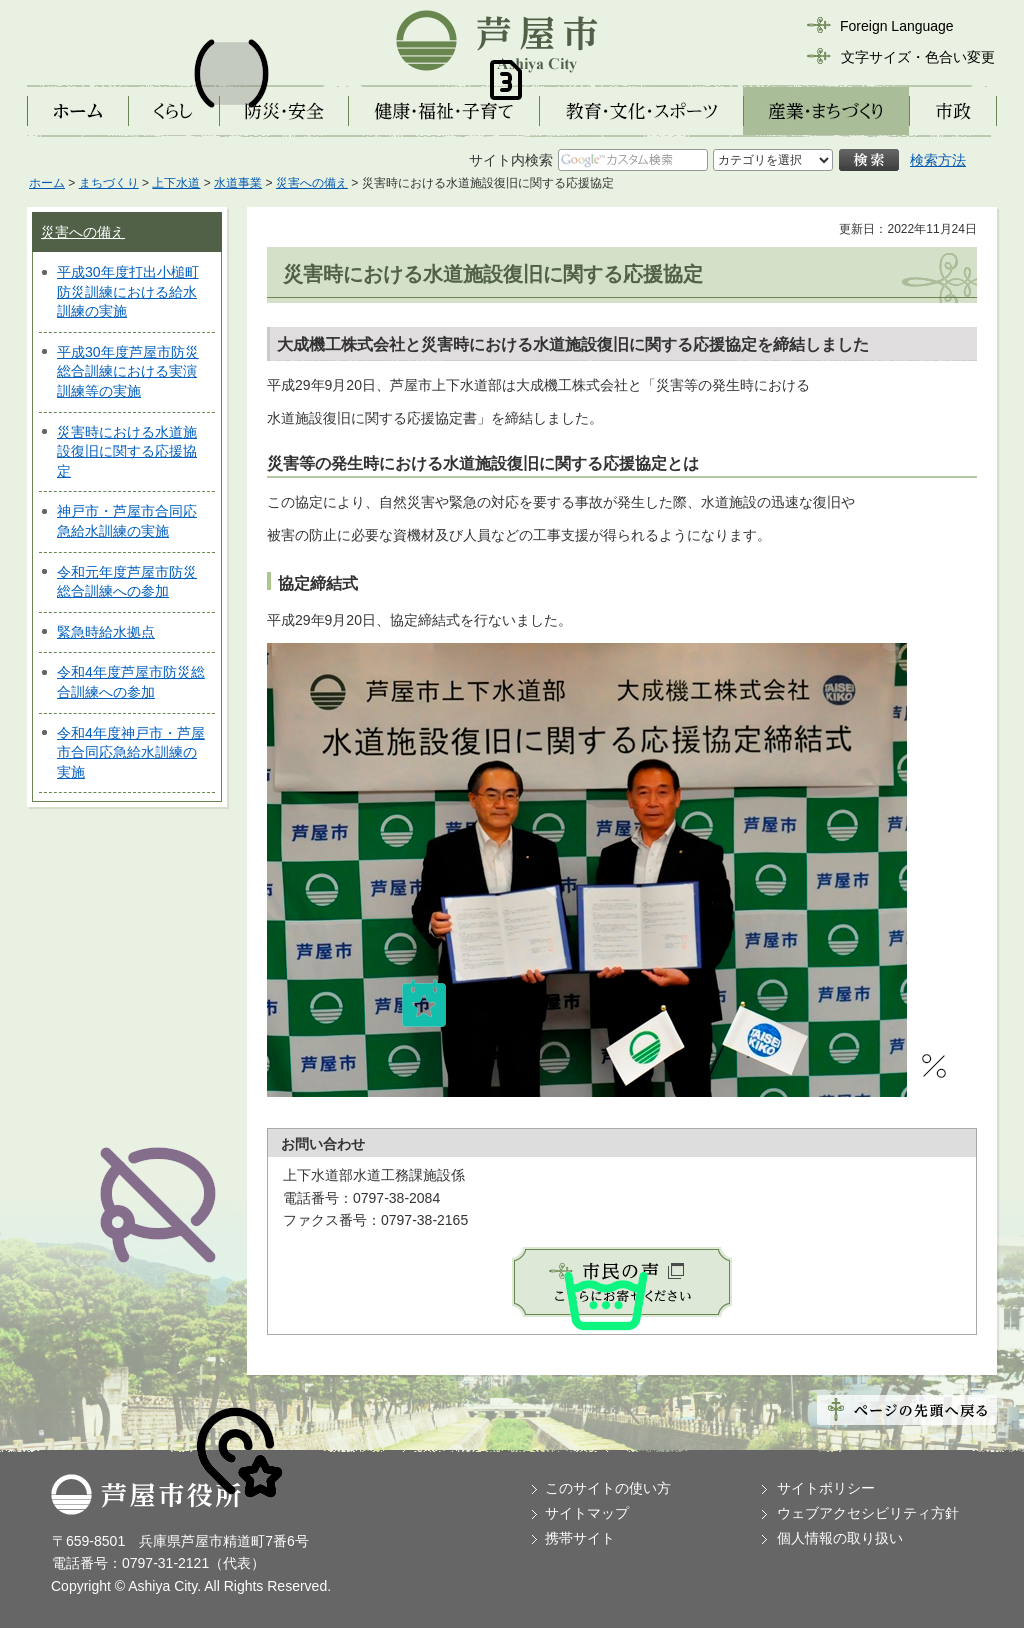  Describe the element at coordinates (606, 1301) in the screenshot. I see `wash at medium temperature setting` at that location.